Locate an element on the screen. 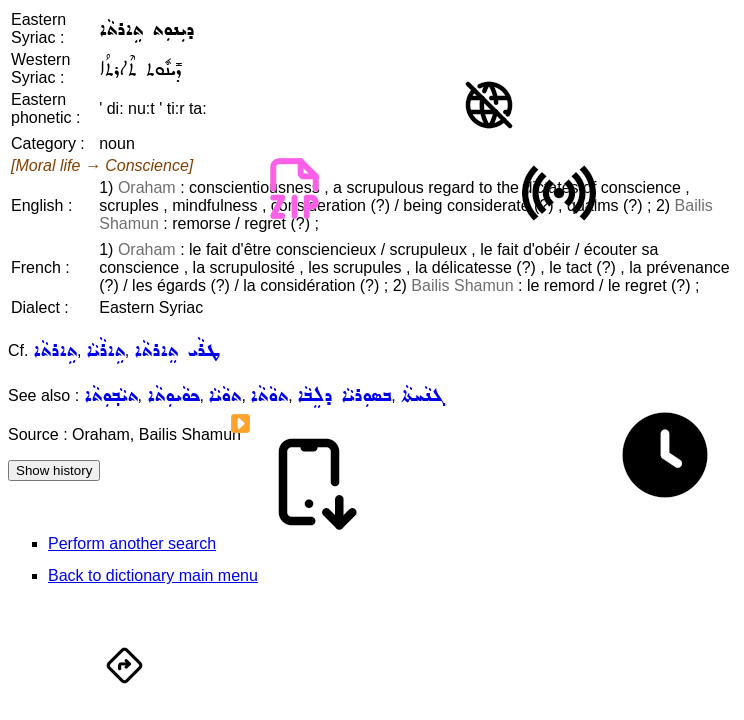  disable internet or web access is located at coordinates (489, 105).